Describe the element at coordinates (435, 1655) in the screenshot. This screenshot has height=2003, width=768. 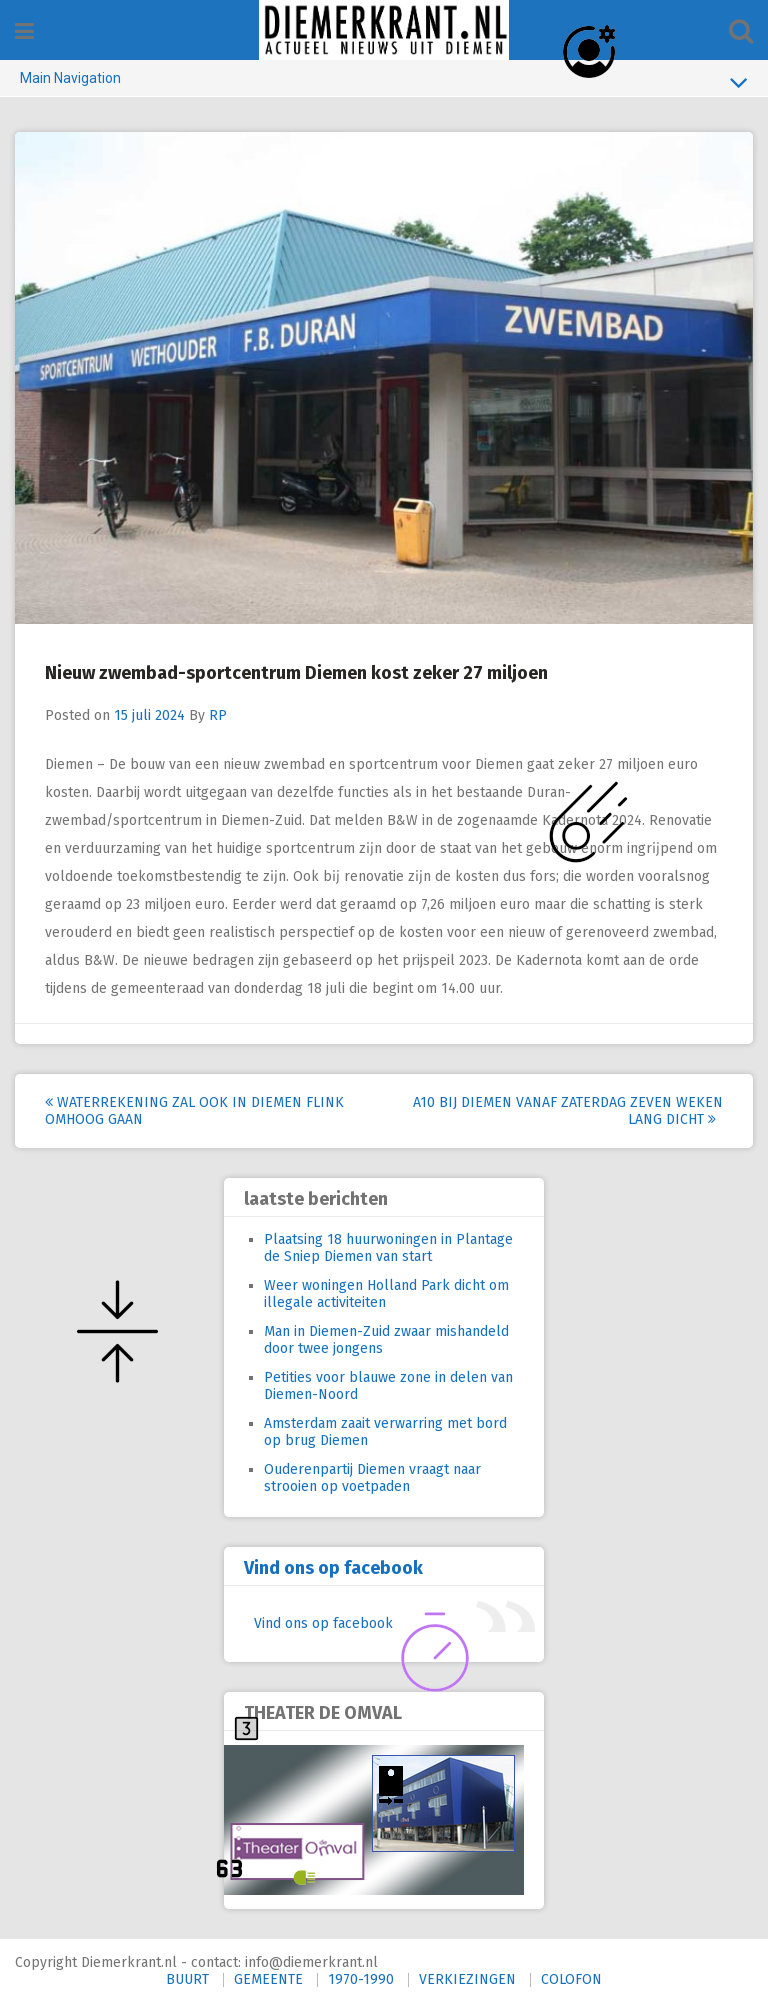
I see `set a countdown timer` at that location.